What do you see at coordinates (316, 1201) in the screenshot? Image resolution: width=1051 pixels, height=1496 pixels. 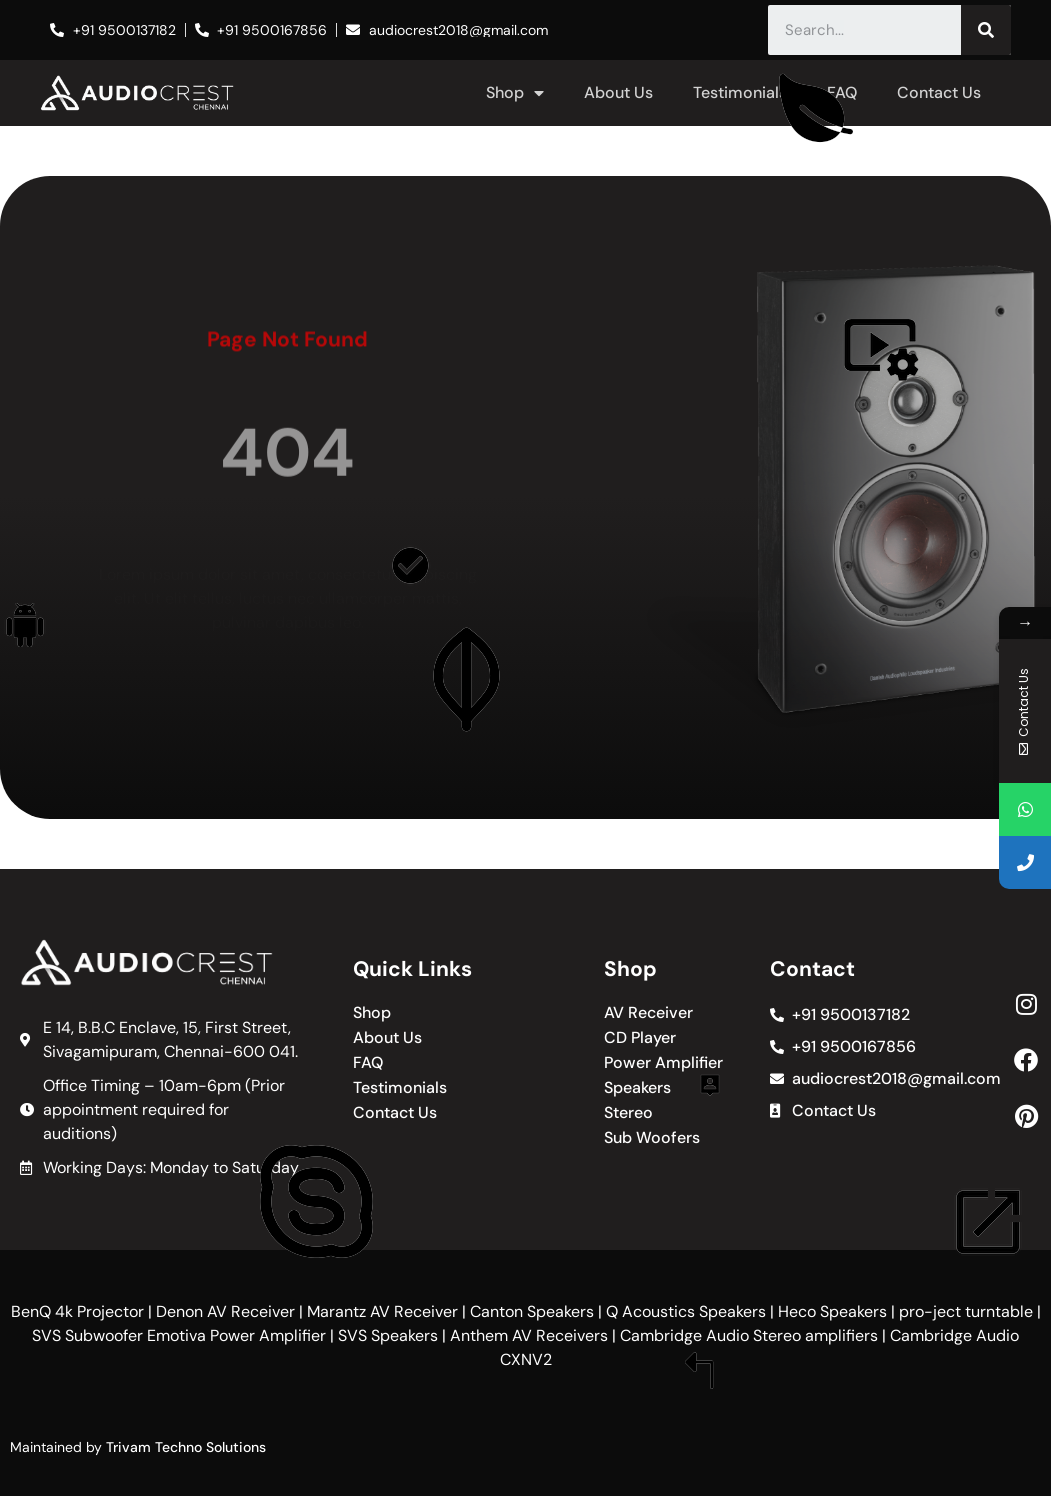 I see `open Skype app` at bounding box center [316, 1201].